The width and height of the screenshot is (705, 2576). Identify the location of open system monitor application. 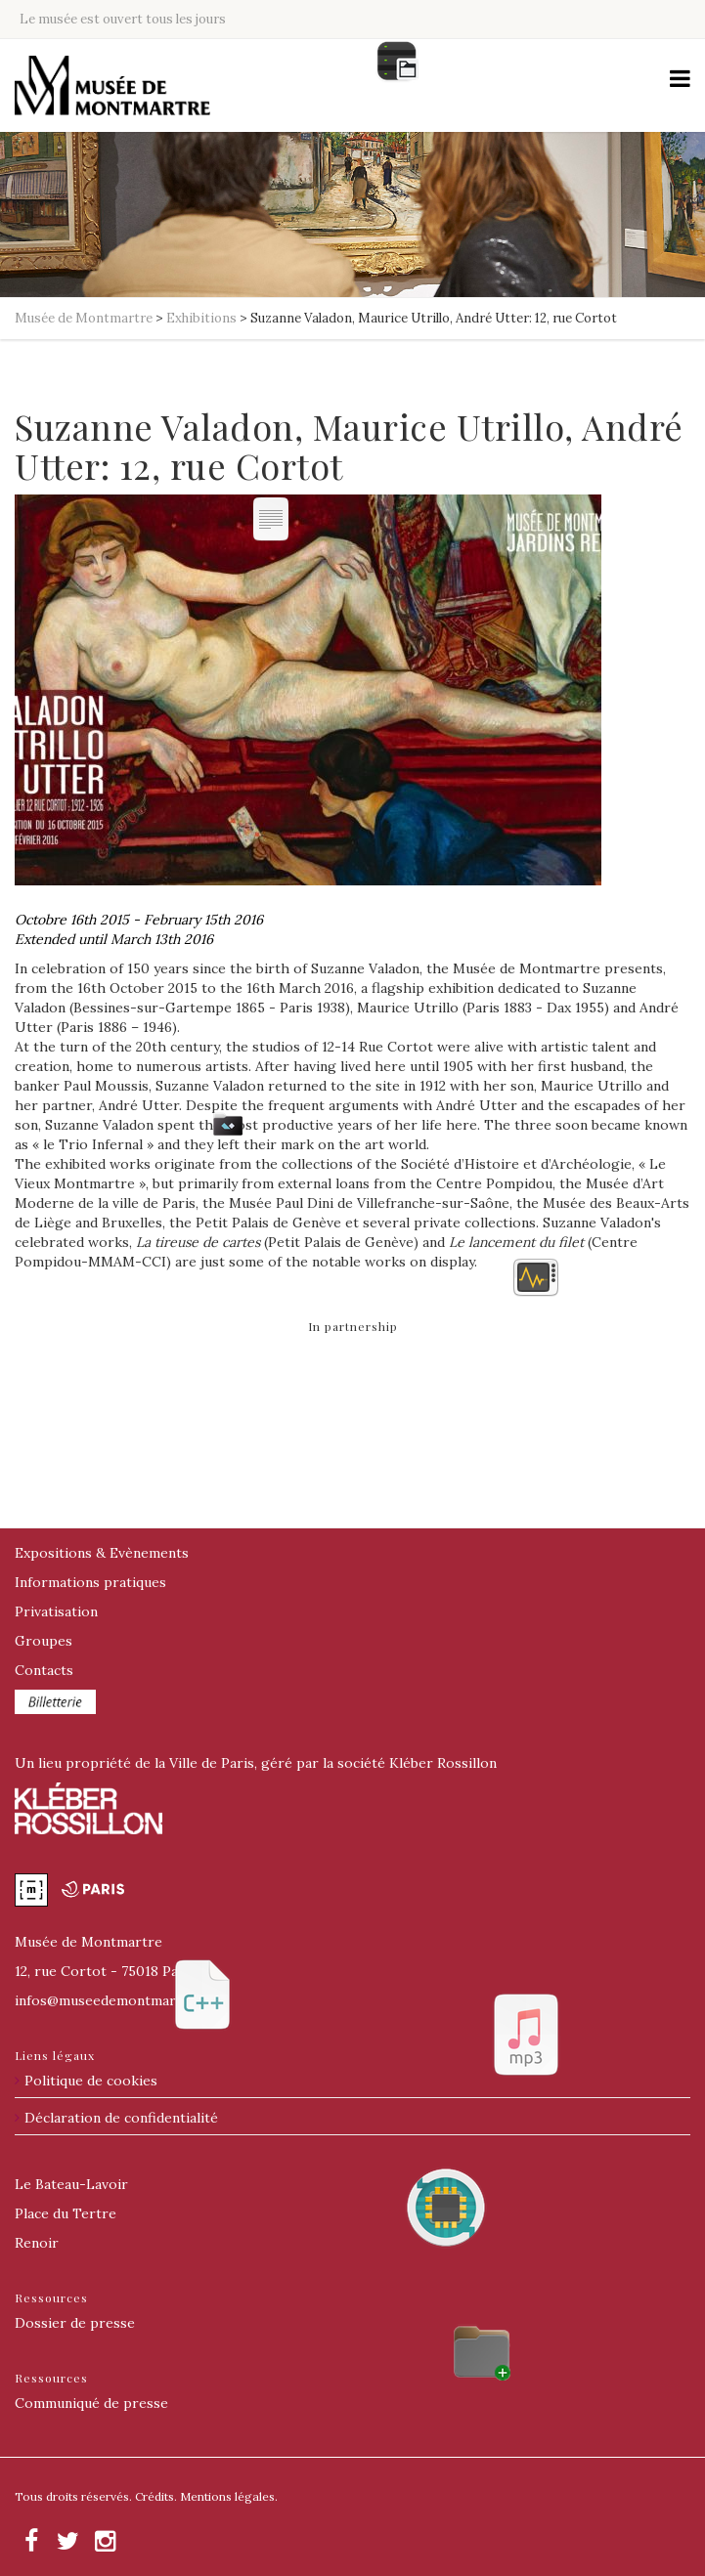
(536, 1277).